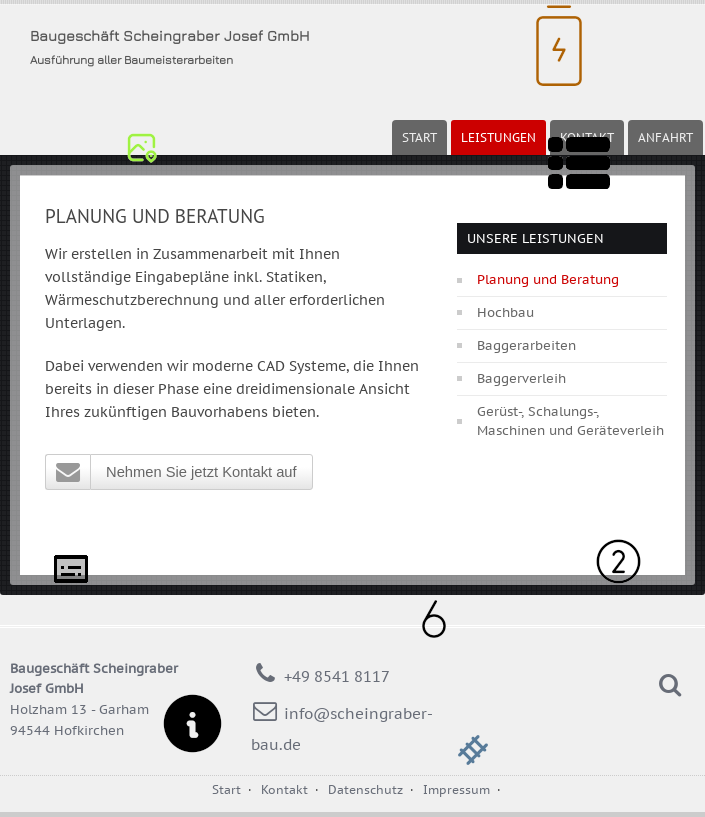  I want to click on view track or railway information, so click(473, 750).